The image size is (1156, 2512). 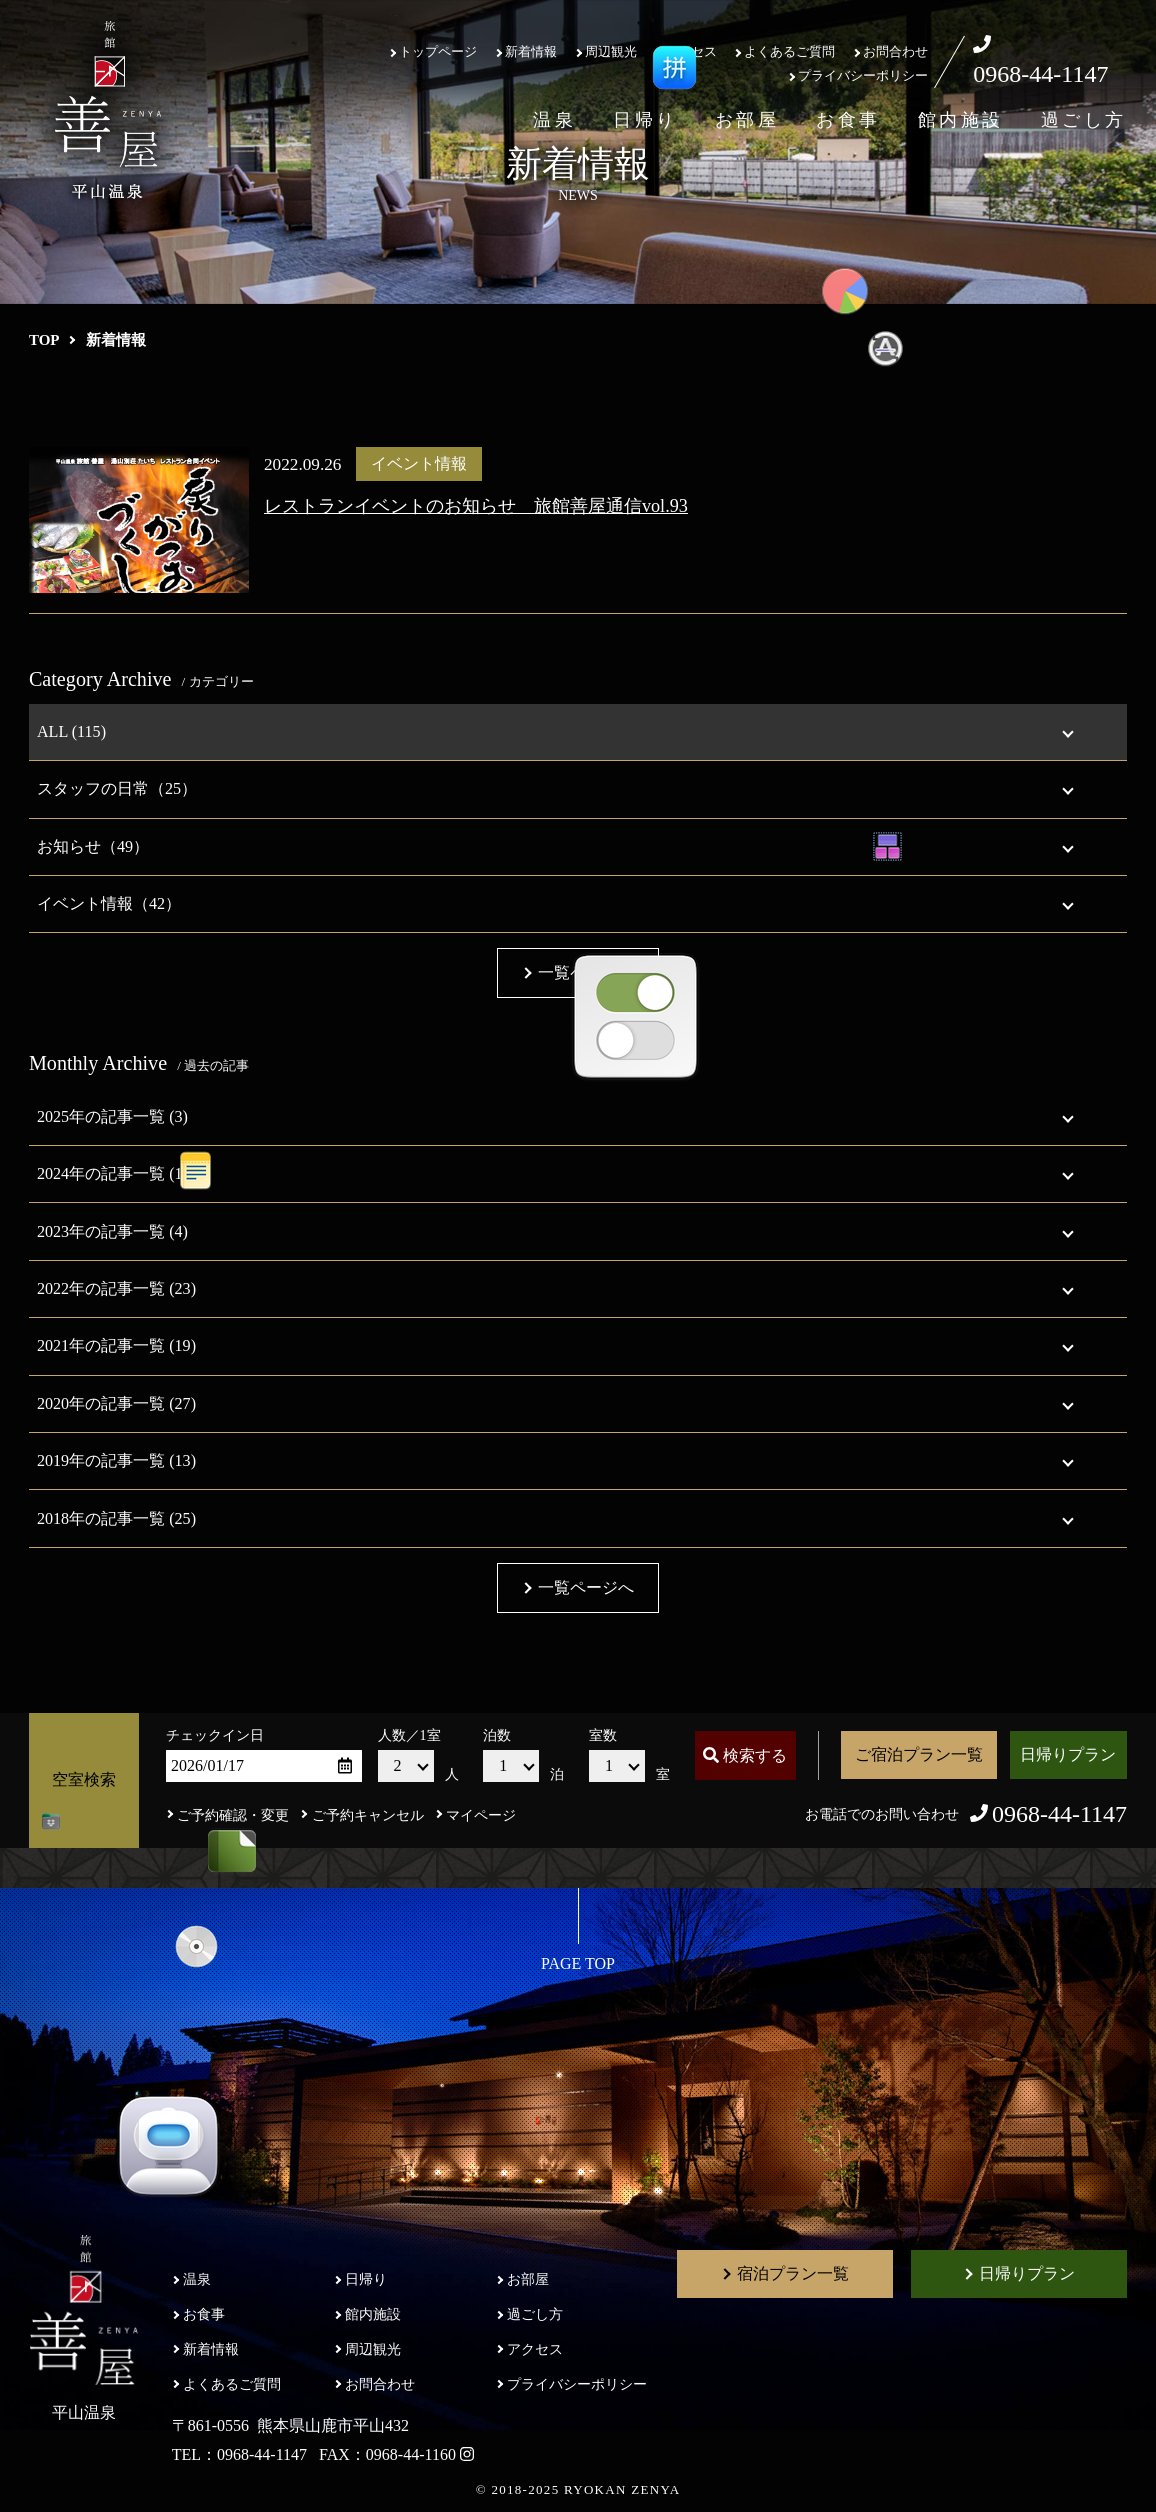 I want to click on check for and install system updates, so click(x=885, y=348).